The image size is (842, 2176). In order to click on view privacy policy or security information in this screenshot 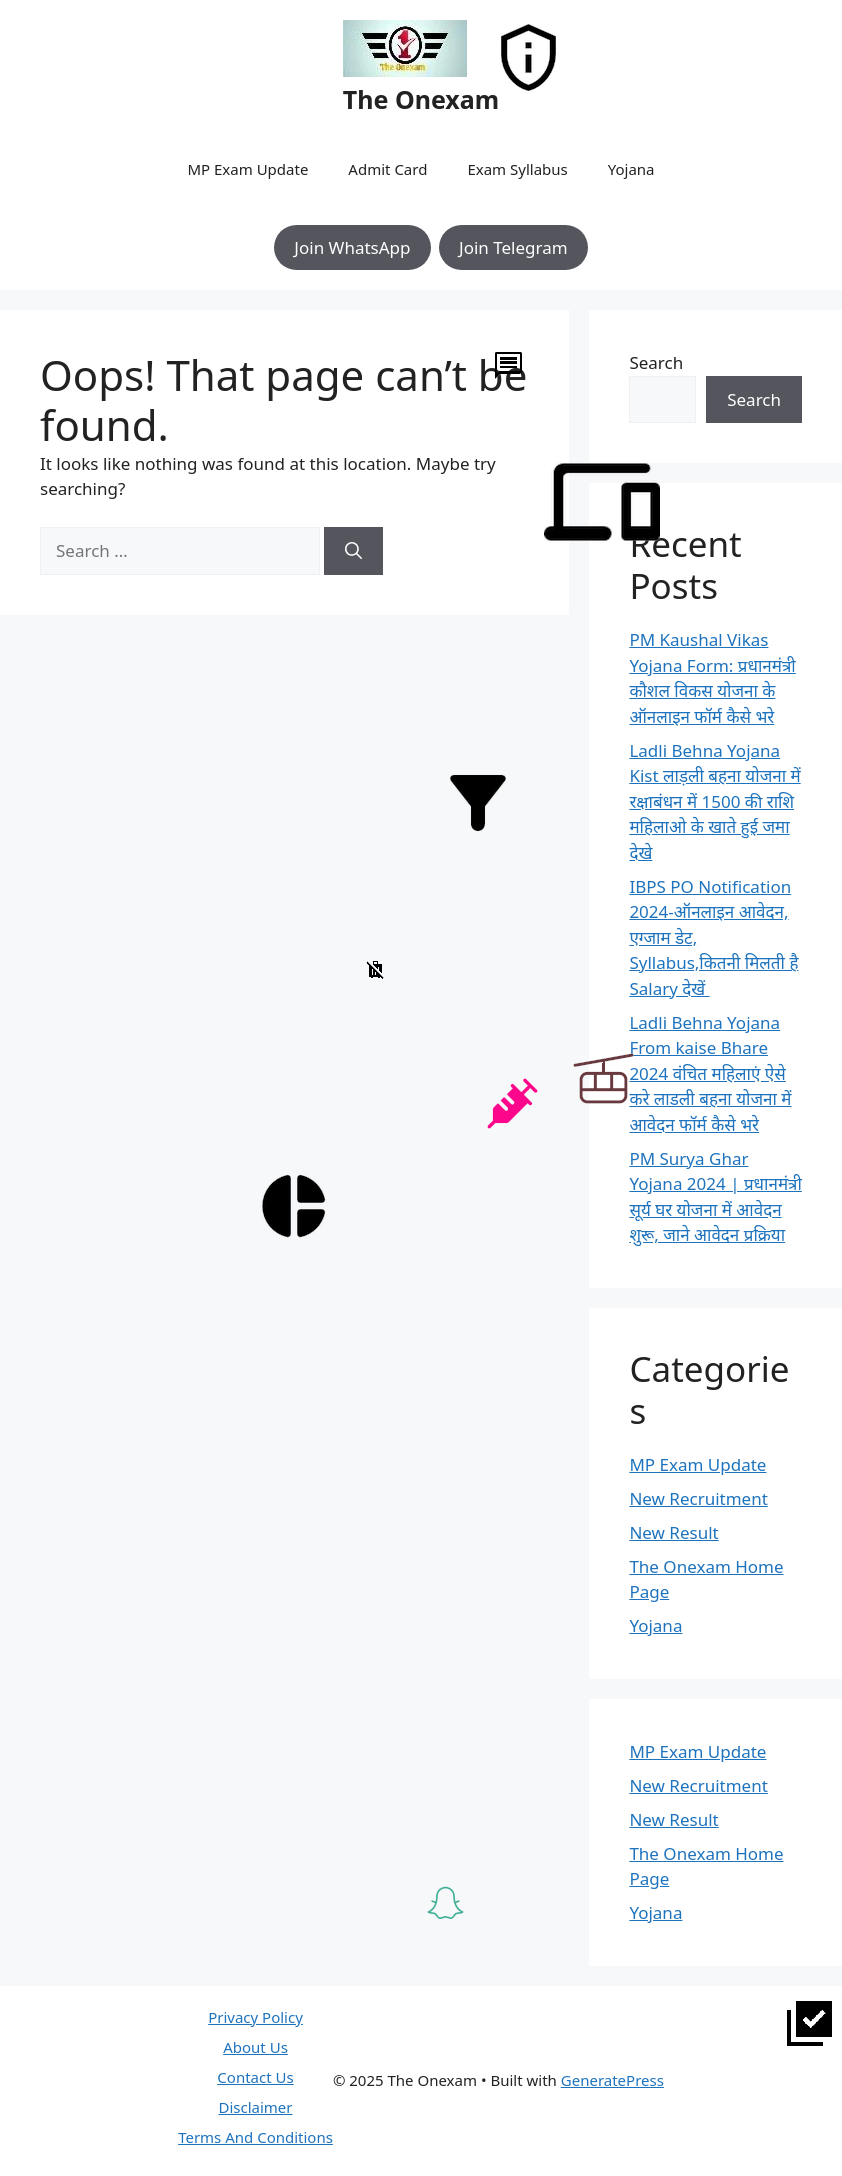, I will do `click(528, 57)`.